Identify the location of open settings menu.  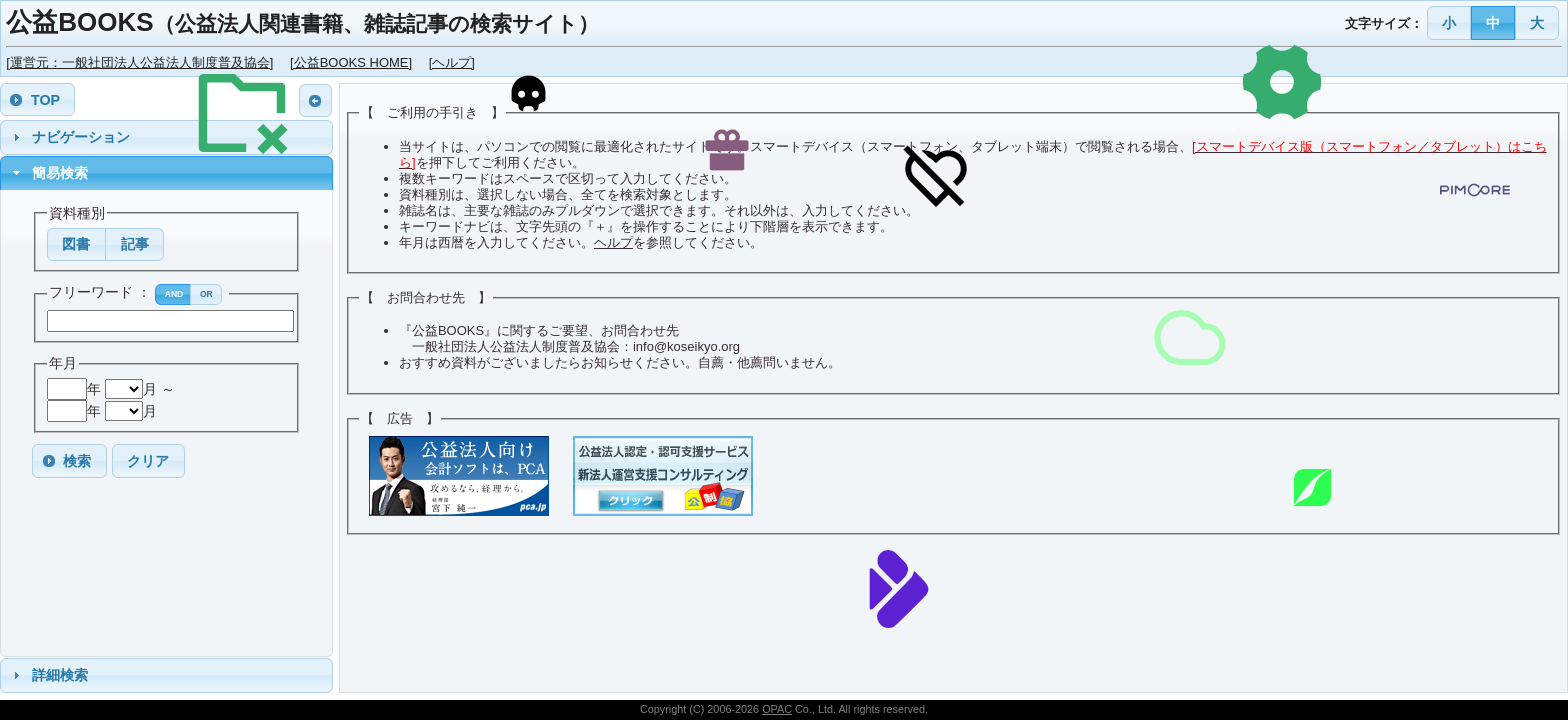
(1282, 82).